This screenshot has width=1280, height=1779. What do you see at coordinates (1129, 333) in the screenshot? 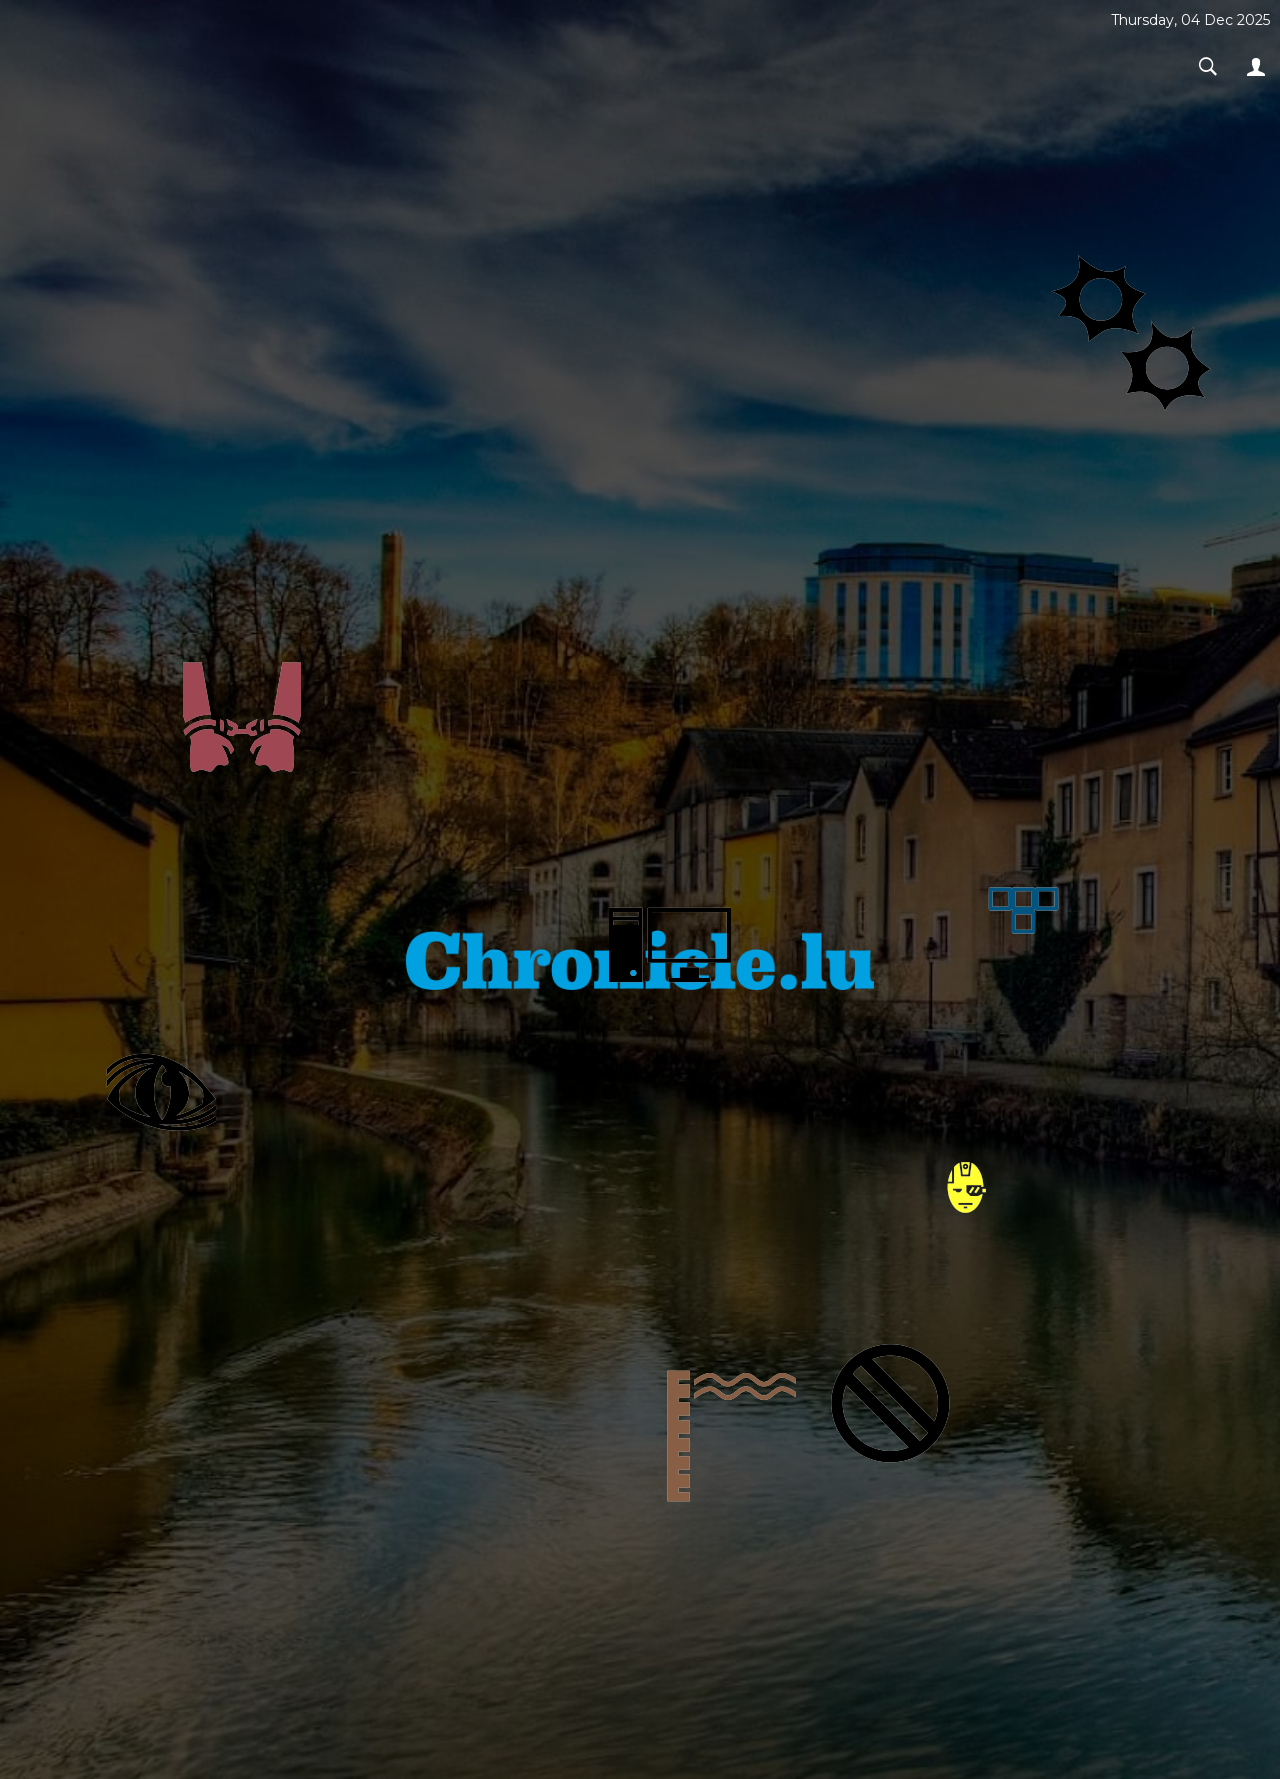
I see `indicates damage or hit points in a game` at bounding box center [1129, 333].